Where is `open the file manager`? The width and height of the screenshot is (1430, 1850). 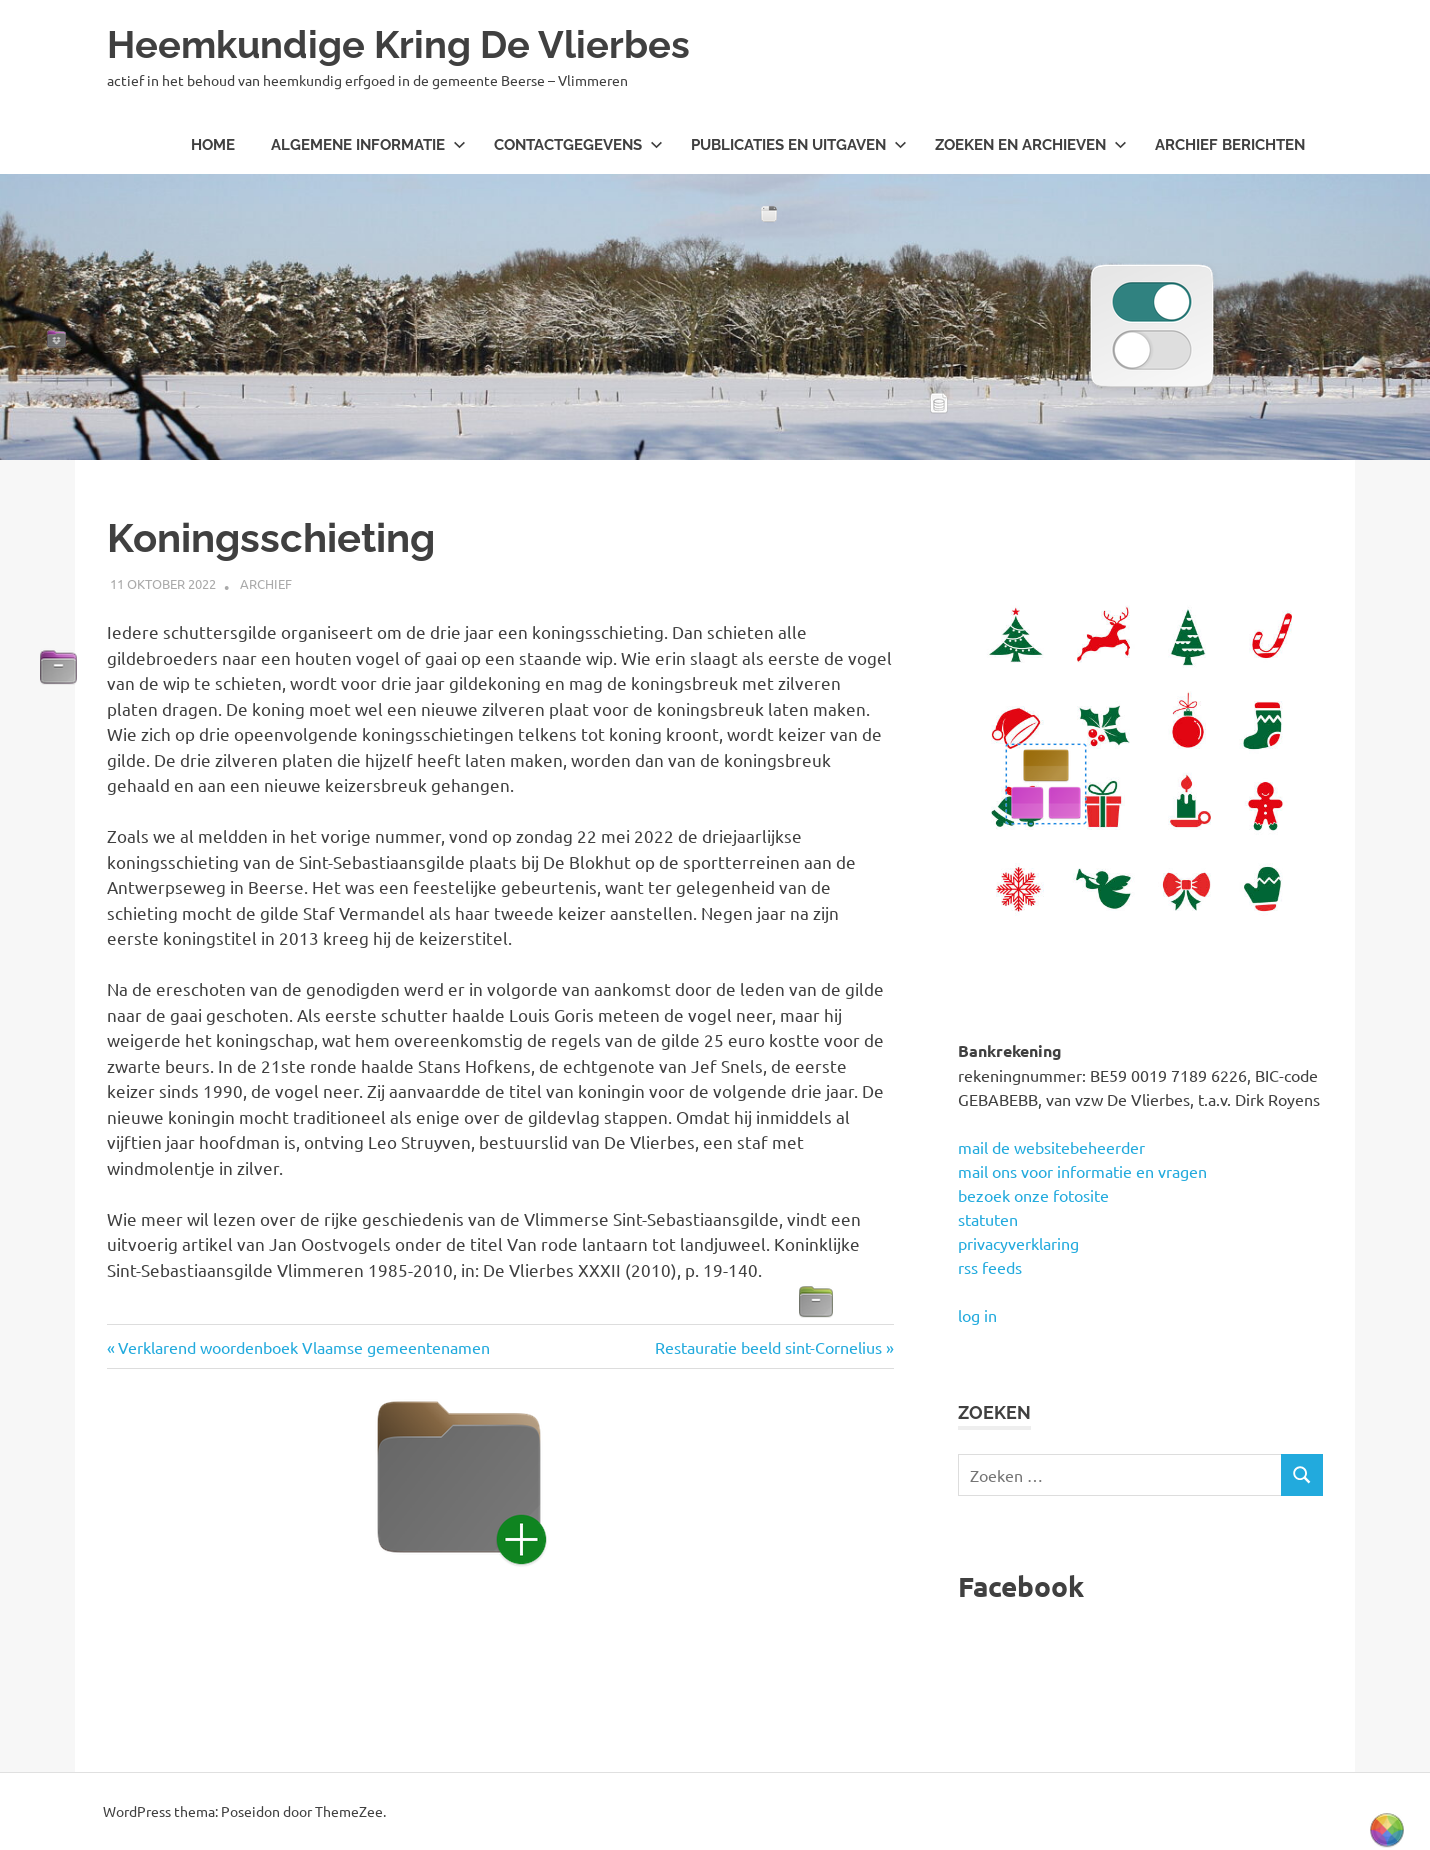 open the file manager is located at coordinates (58, 666).